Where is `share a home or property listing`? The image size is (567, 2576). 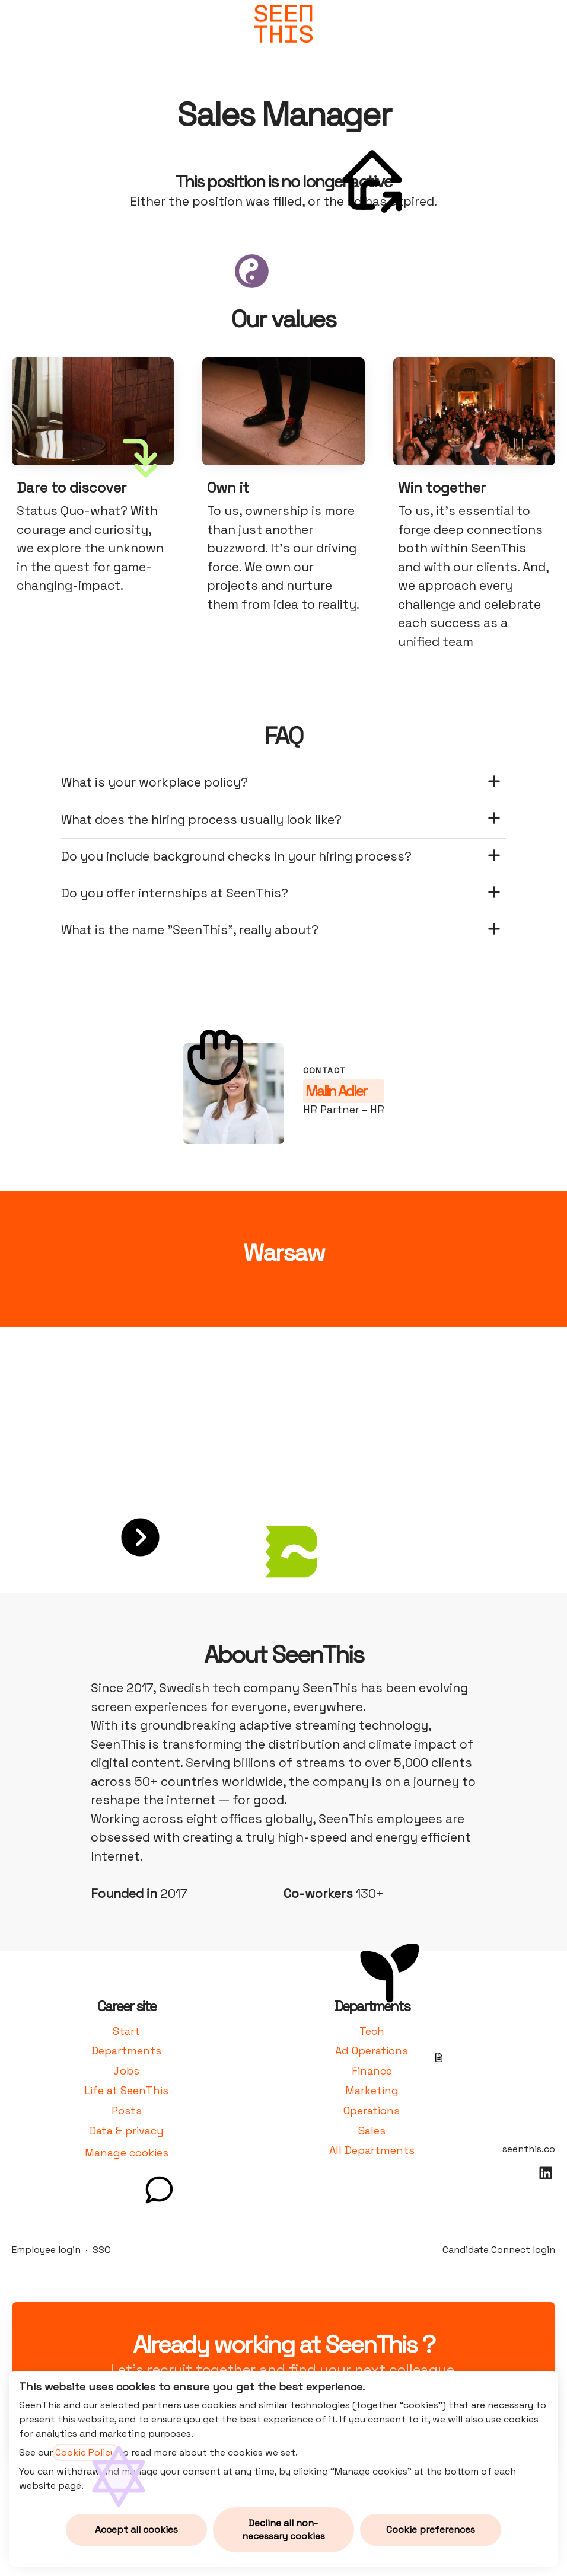
share a home or property listing is located at coordinates (372, 180).